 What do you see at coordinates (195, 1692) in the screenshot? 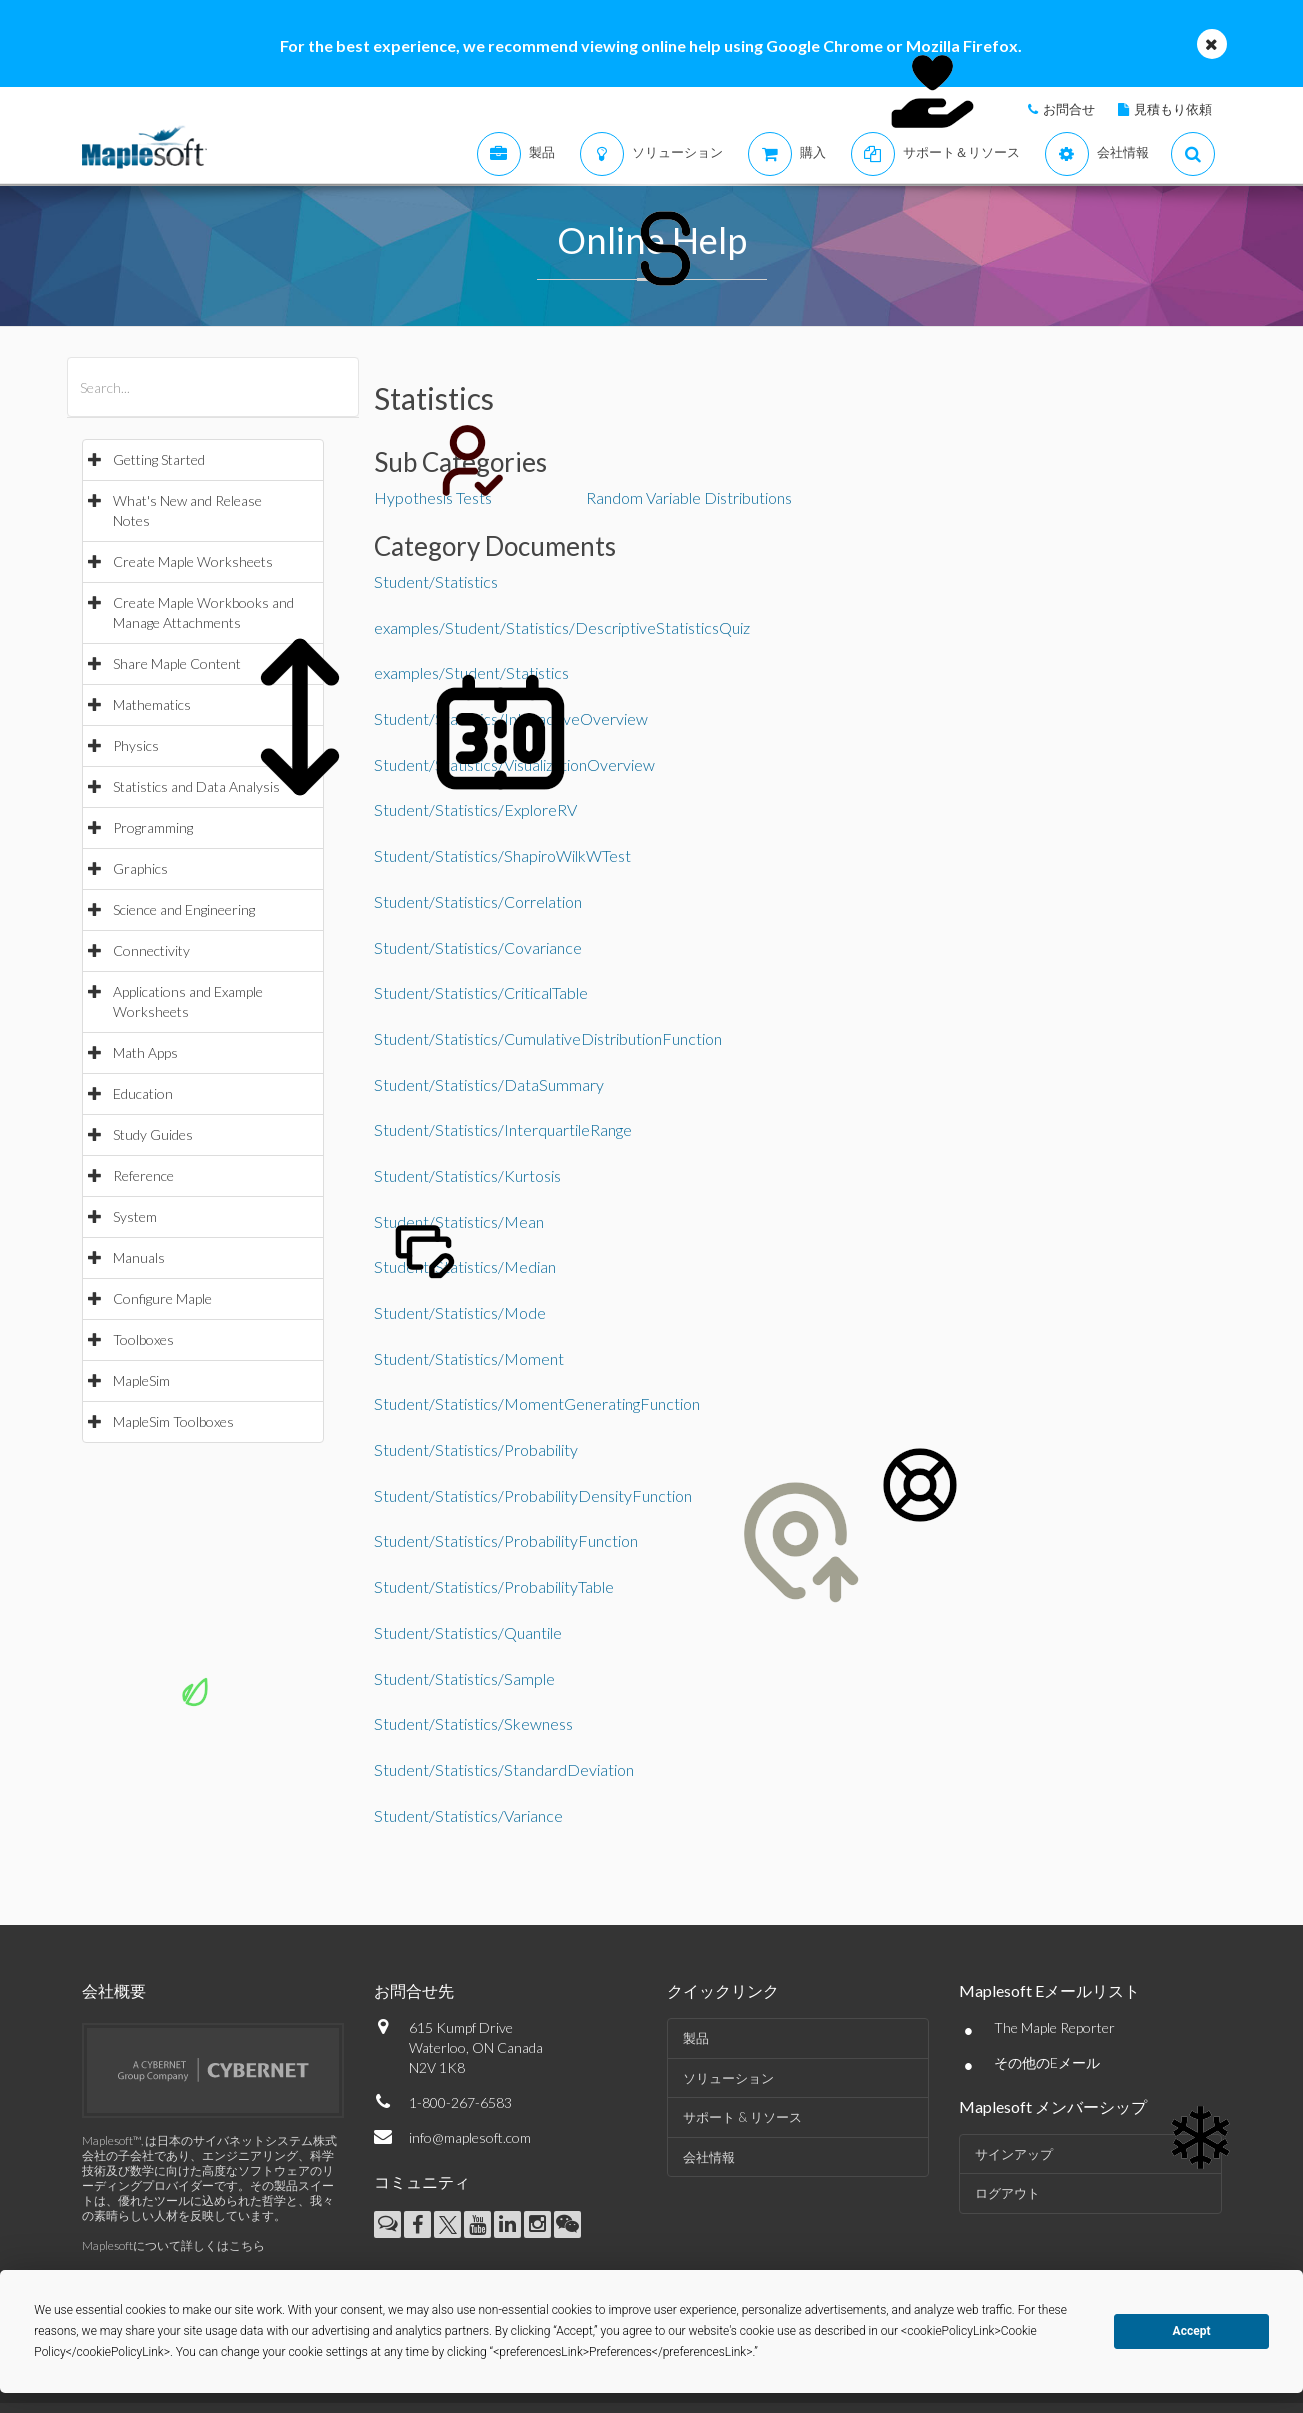
I see `envato marketplace logo` at bounding box center [195, 1692].